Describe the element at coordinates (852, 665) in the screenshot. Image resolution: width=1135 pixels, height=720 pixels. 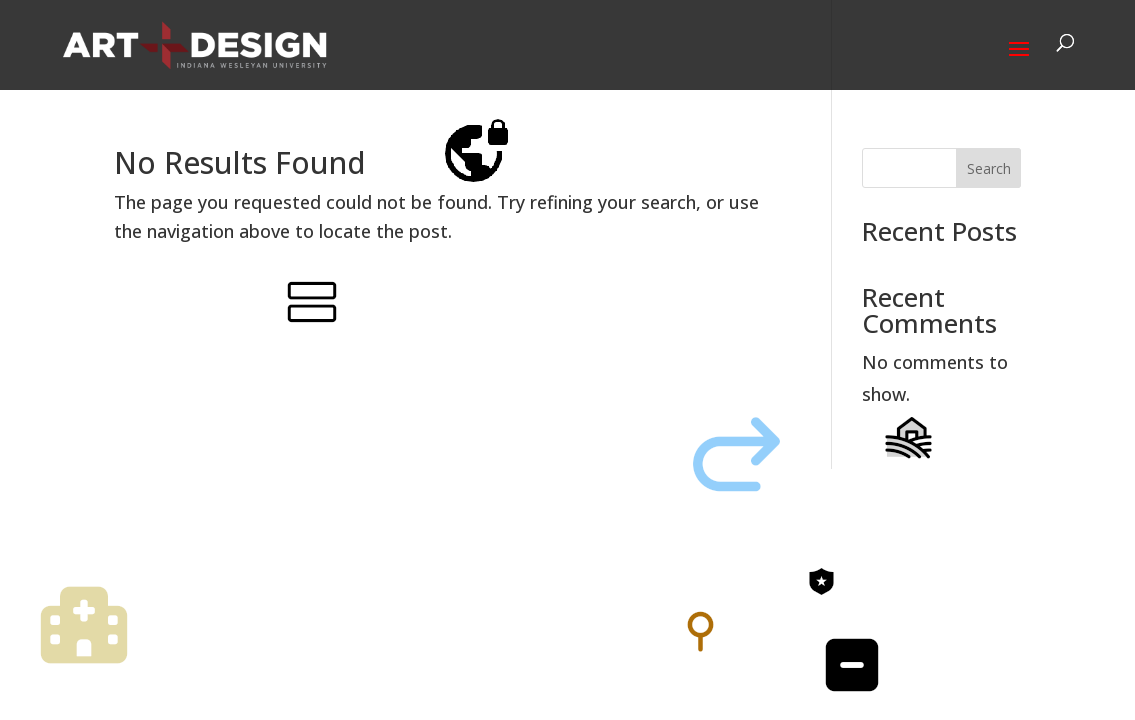
I see `remove or delete an item` at that location.